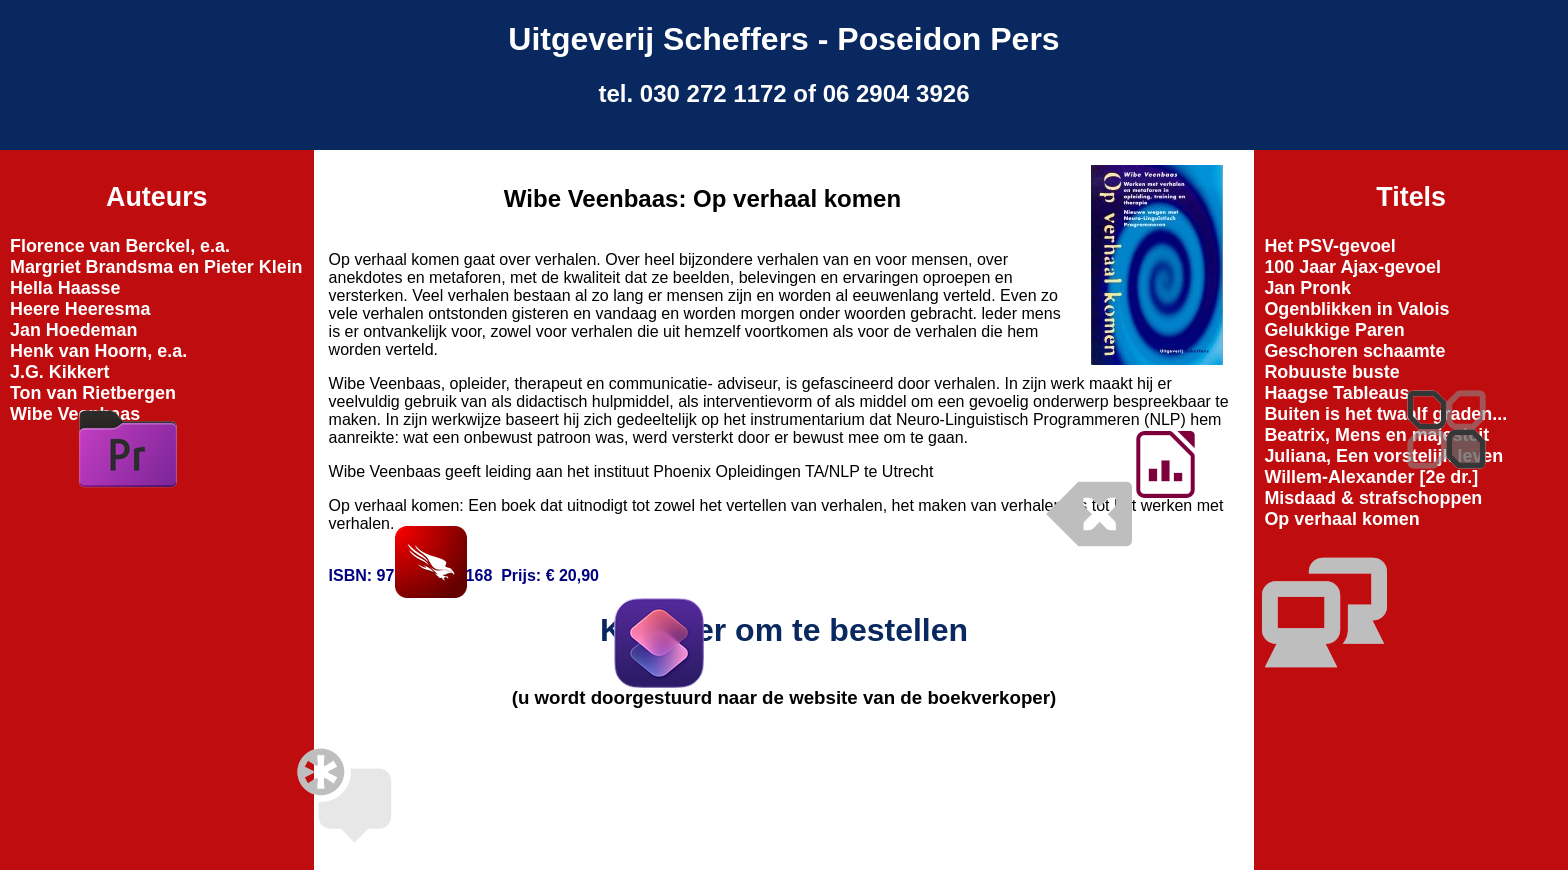  Describe the element at coordinates (1324, 612) in the screenshot. I see `view network workgroup computers` at that location.